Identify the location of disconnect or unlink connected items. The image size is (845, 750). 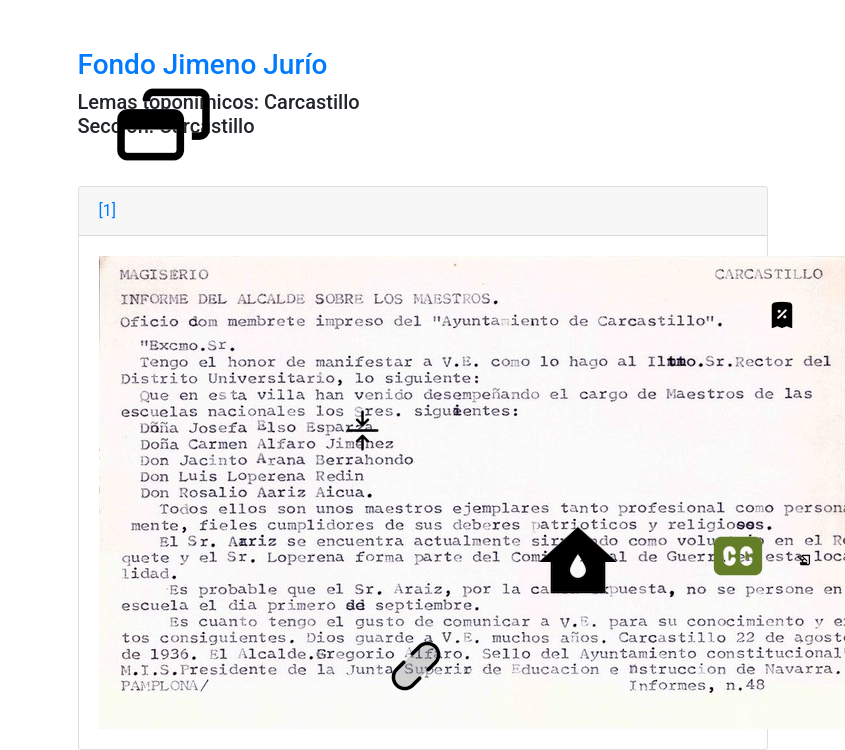
(416, 666).